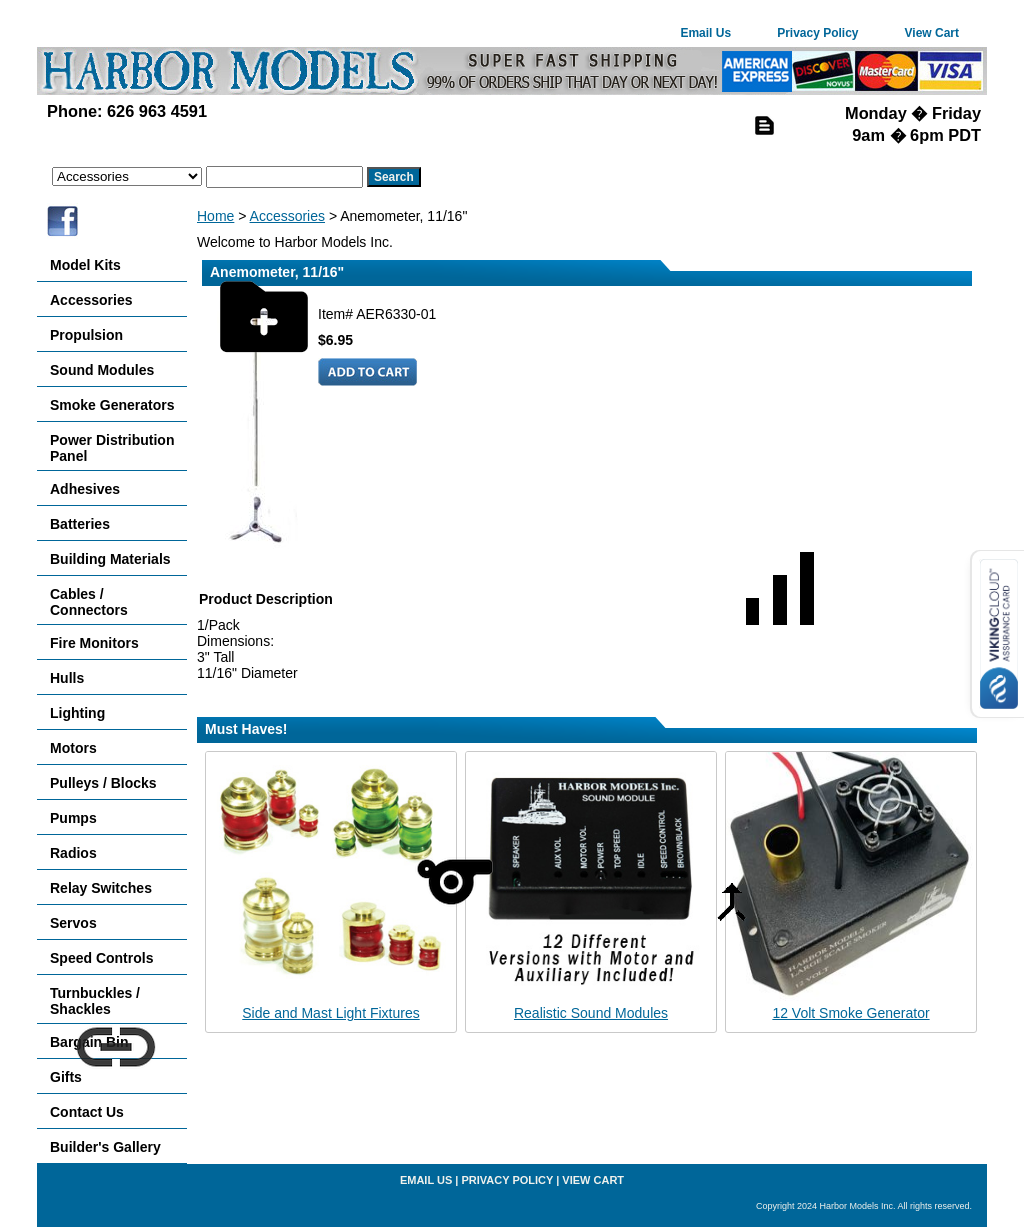 The height and width of the screenshot is (1227, 1024). What do you see at coordinates (455, 882) in the screenshot?
I see `access sports scores and updates` at bounding box center [455, 882].